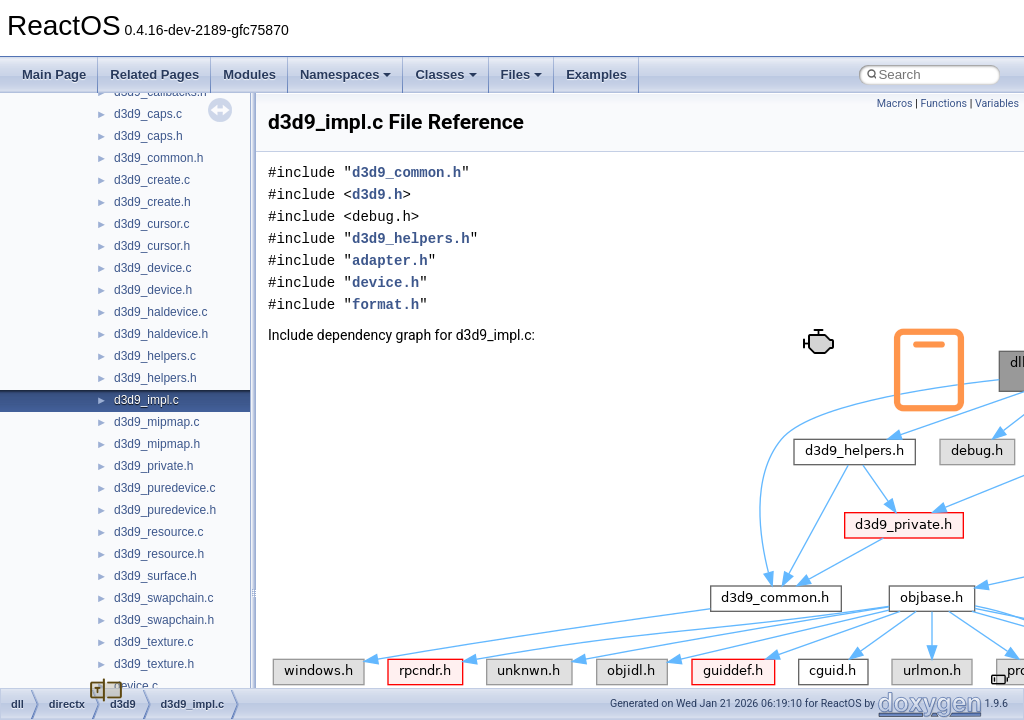 The image size is (1024, 720). What do you see at coordinates (818, 342) in the screenshot?
I see `view engine or vehicle diagnostics` at bounding box center [818, 342].